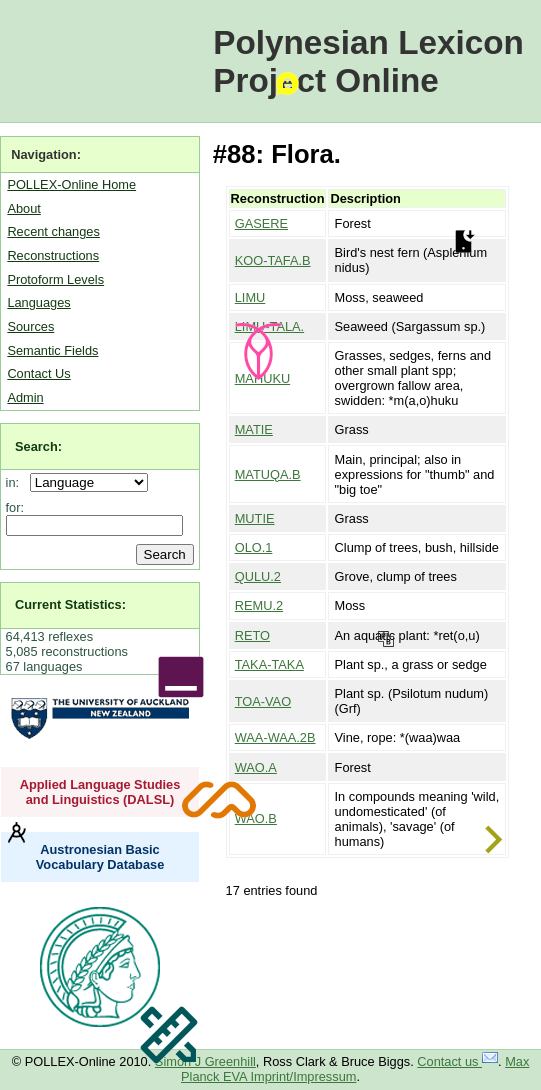 The width and height of the screenshot is (541, 1090). Describe the element at coordinates (493, 839) in the screenshot. I see `navigate to the next item or screen` at that location.